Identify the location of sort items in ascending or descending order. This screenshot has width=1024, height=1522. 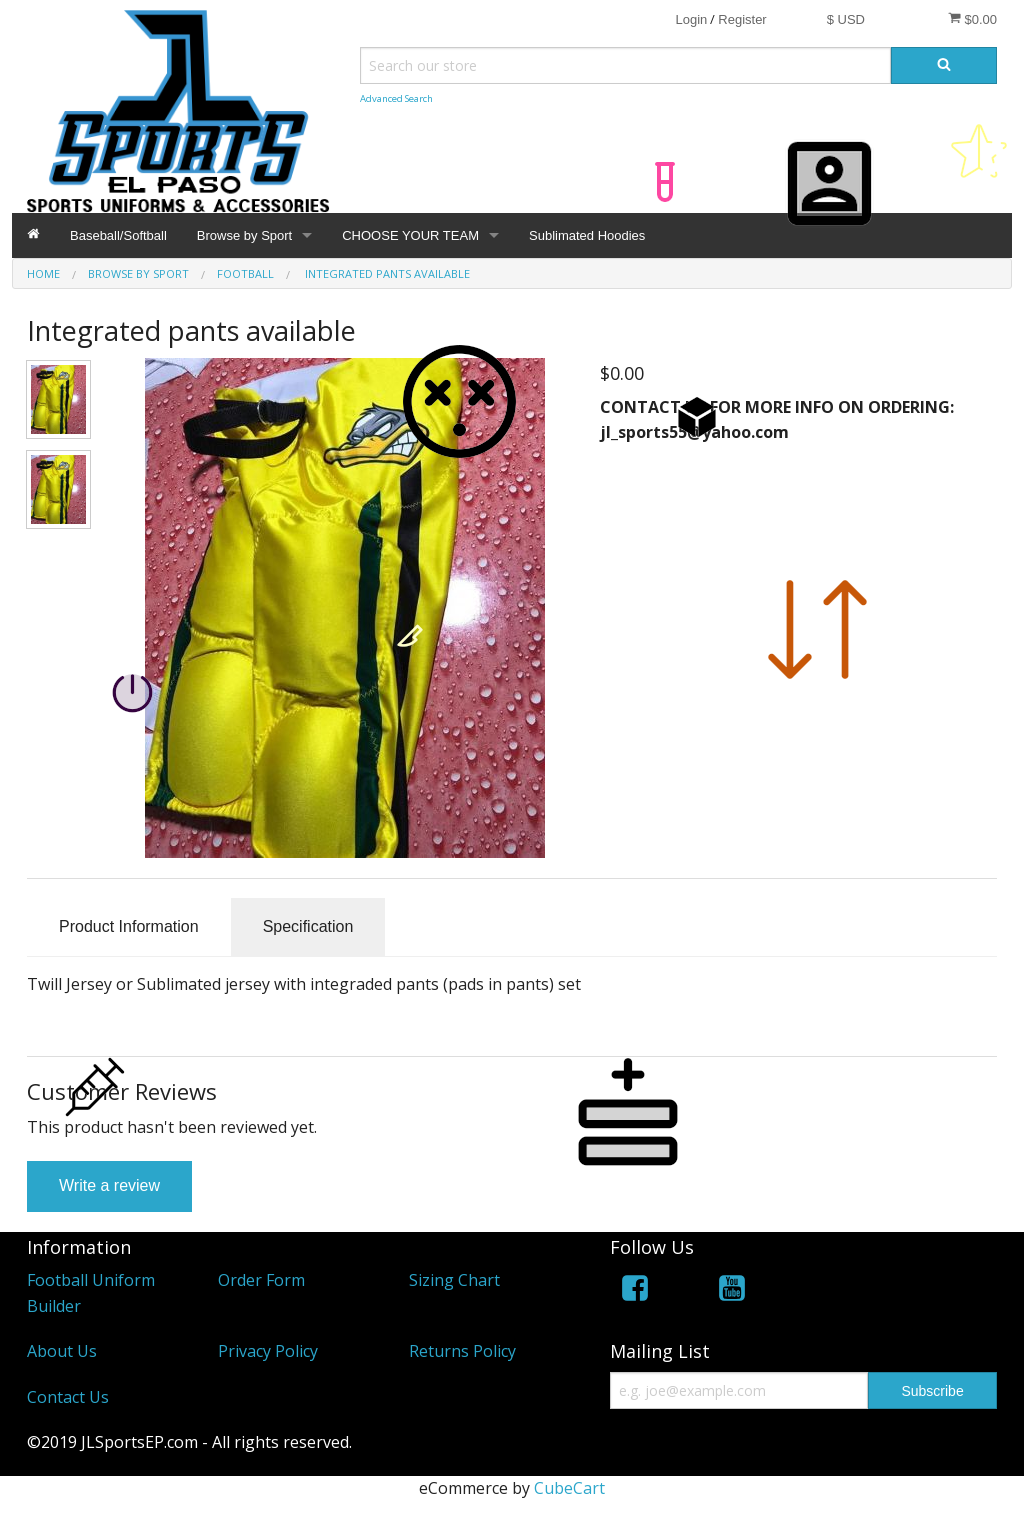
(817, 629).